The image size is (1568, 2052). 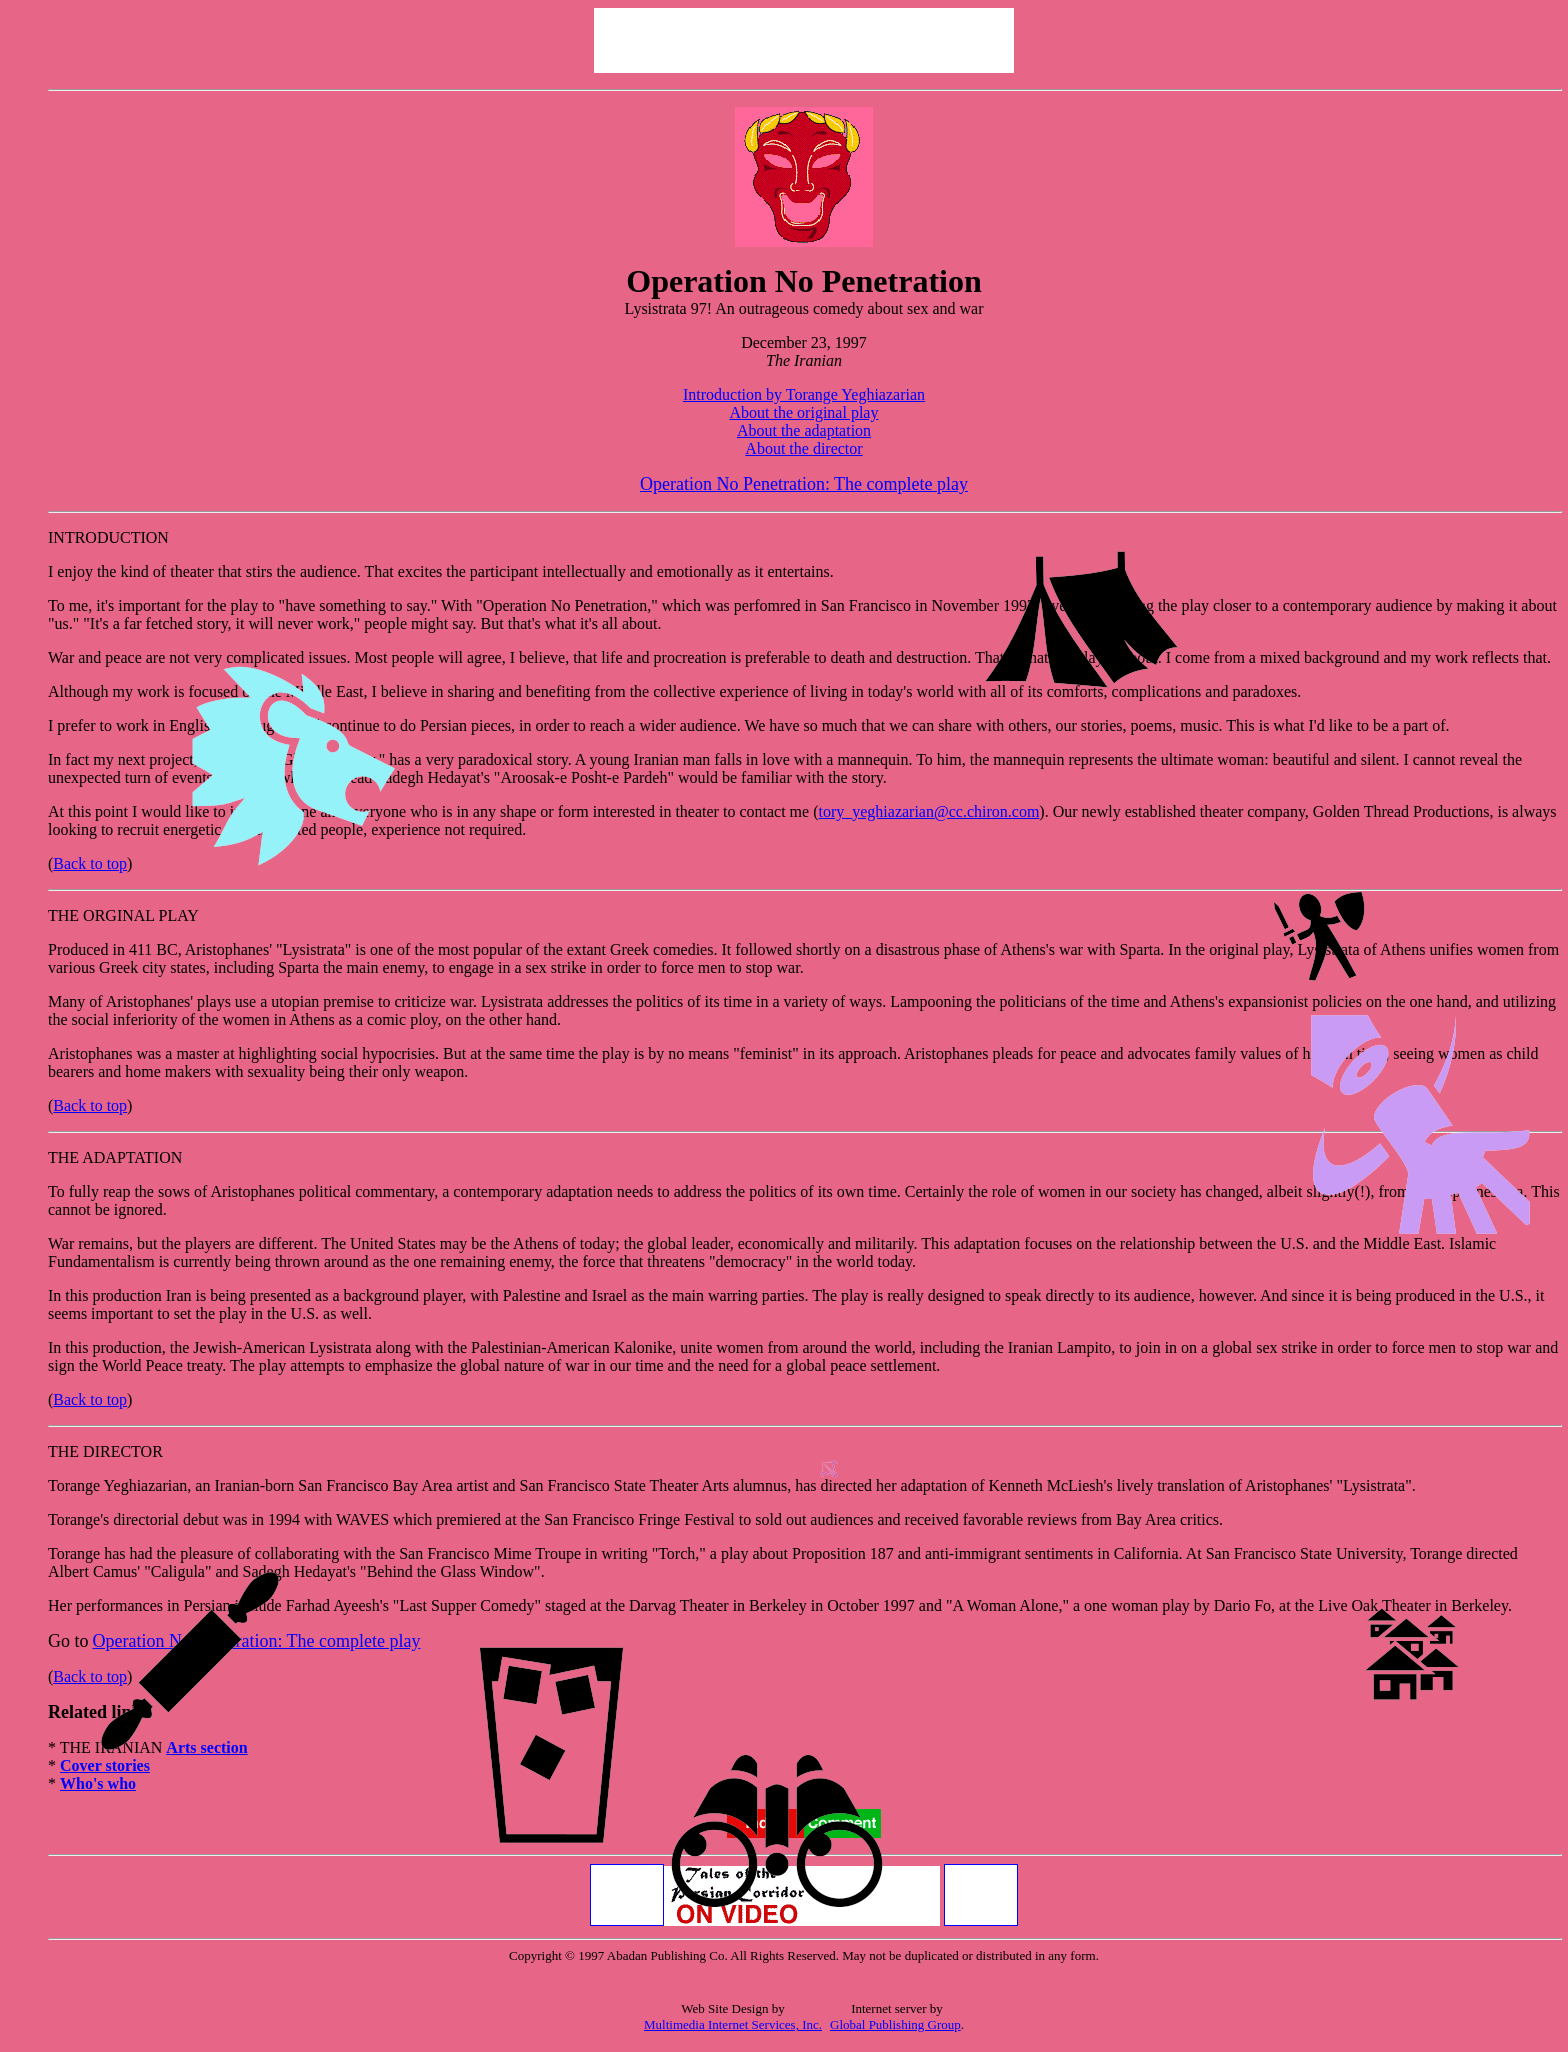 What do you see at coordinates (551, 1740) in the screenshot?
I see `add ice to your drink order` at bounding box center [551, 1740].